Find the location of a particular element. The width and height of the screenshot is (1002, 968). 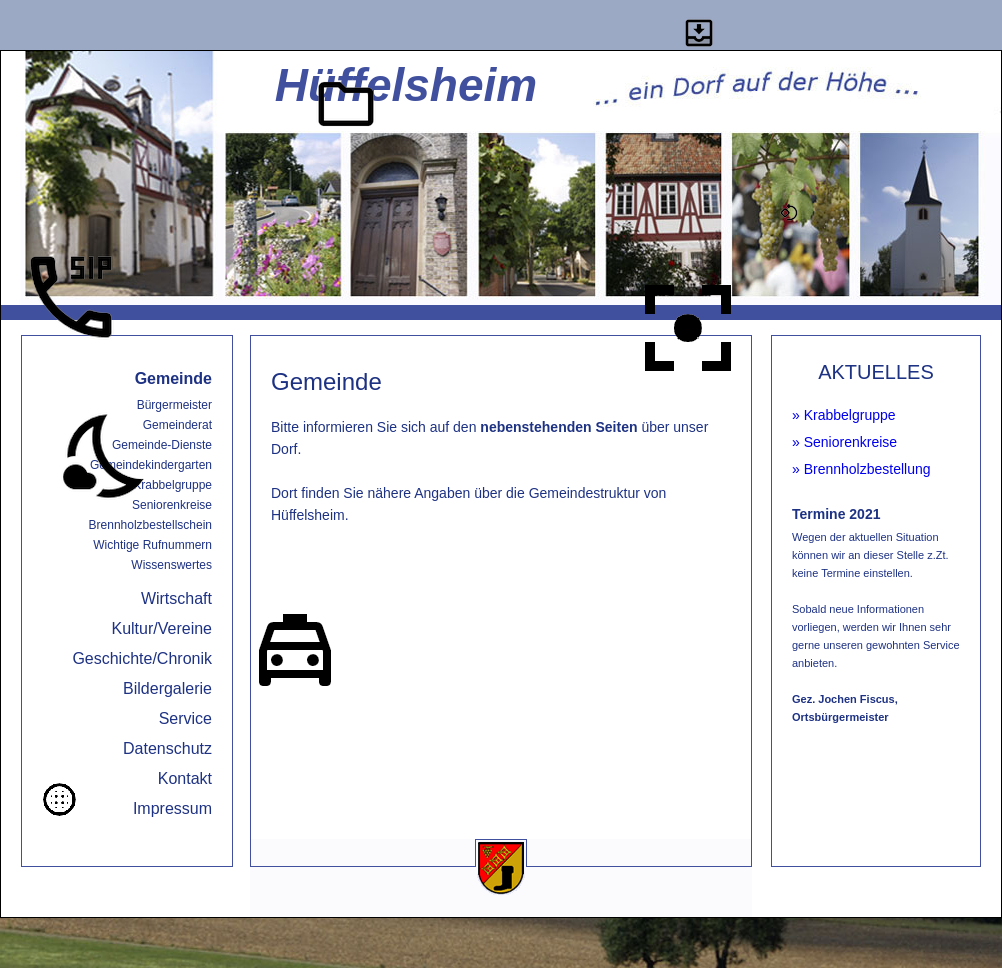

move message to inbox is located at coordinates (699, 33).